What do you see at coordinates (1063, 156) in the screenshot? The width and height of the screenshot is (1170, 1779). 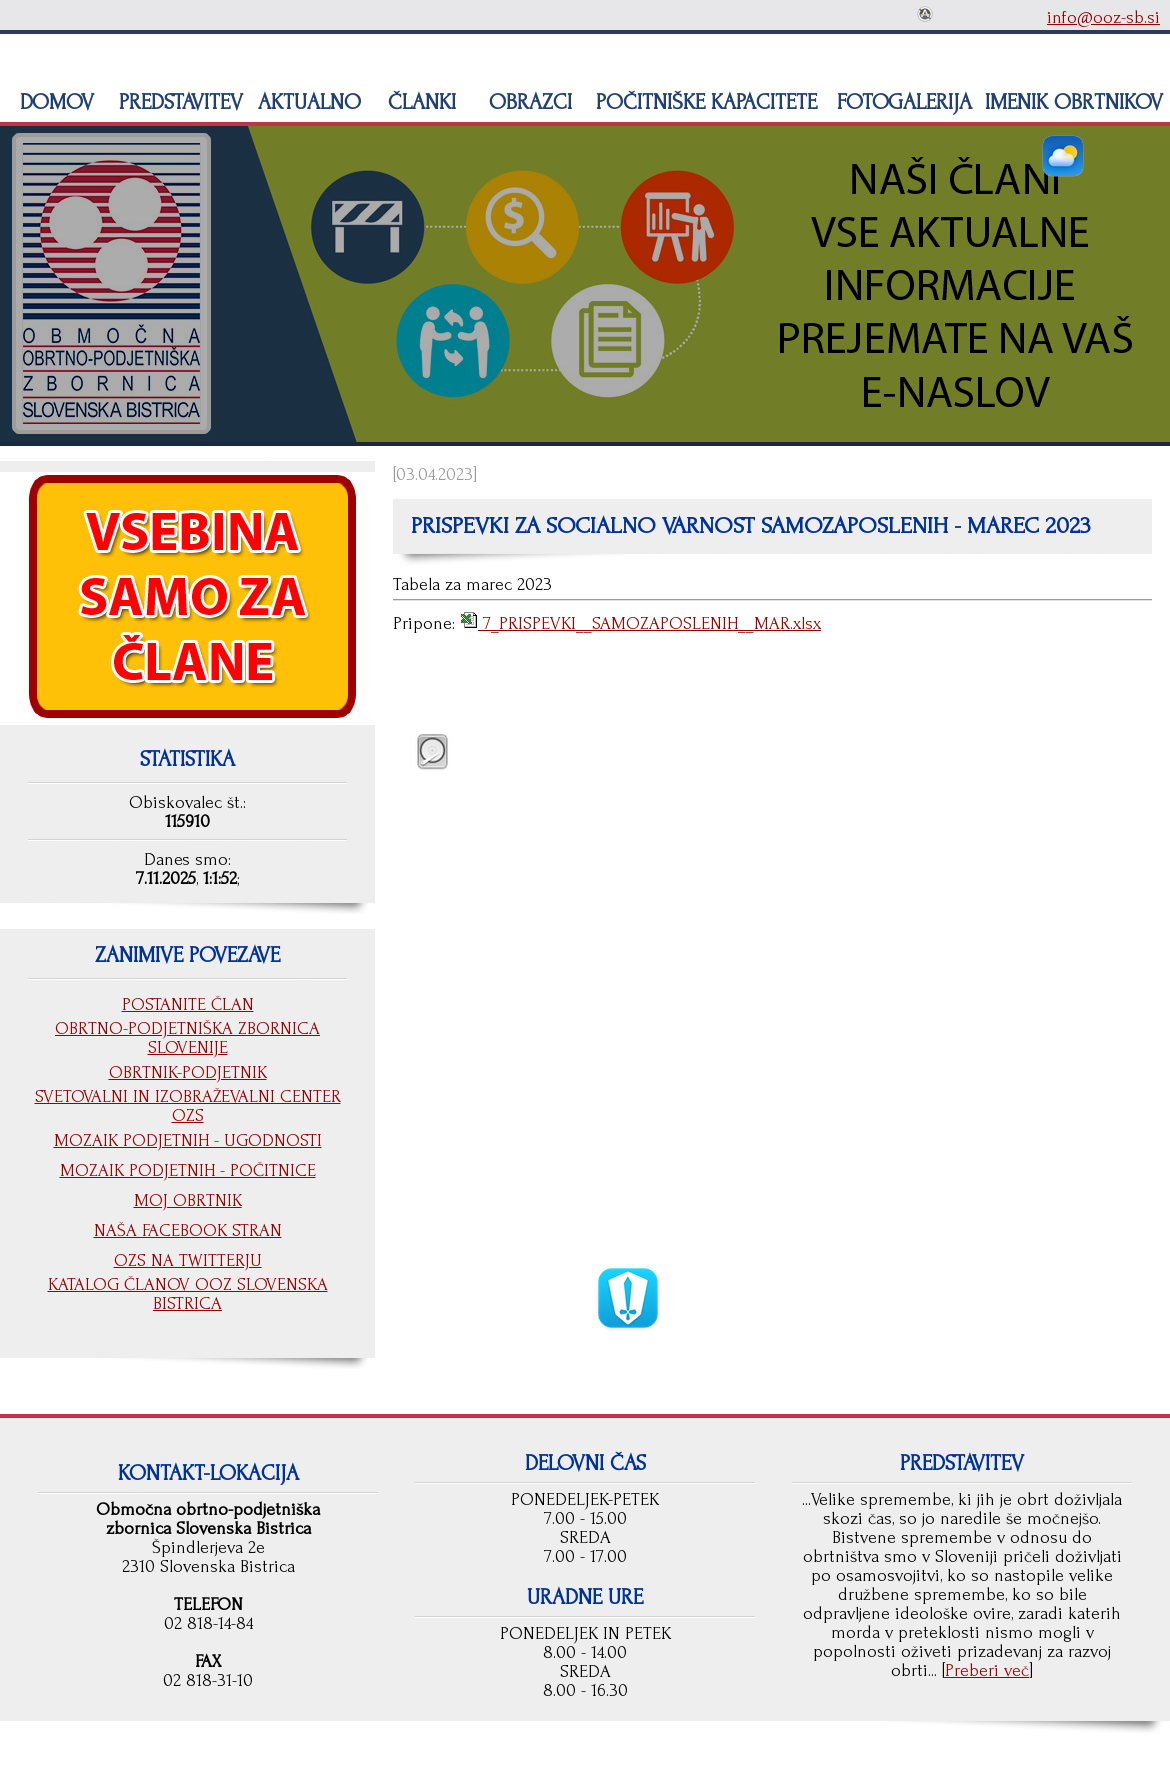 I see `open the weather app` at bounding box center [1063, 156].